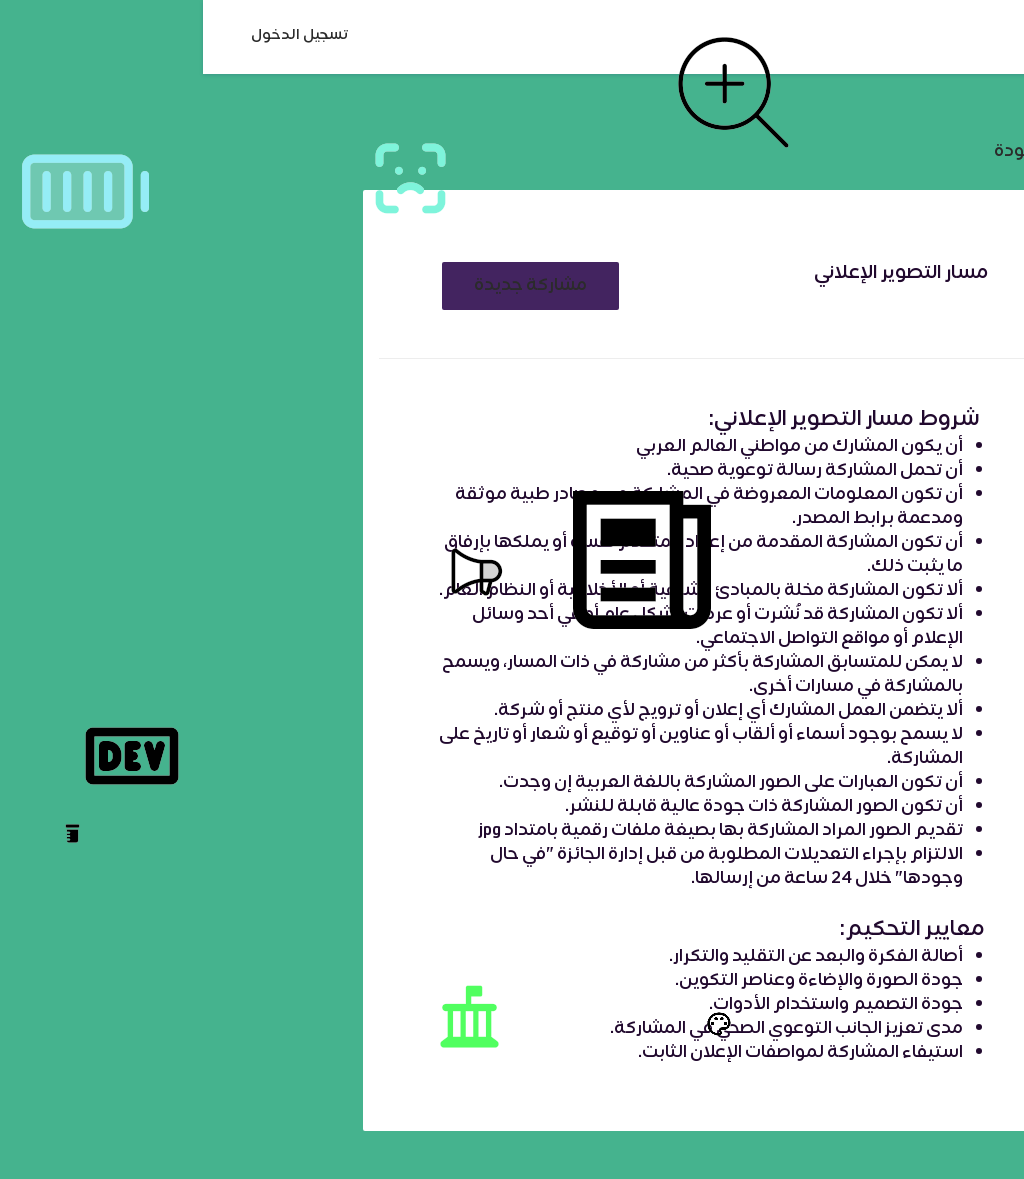  I want to click on make an announcement, so click(474, 573).